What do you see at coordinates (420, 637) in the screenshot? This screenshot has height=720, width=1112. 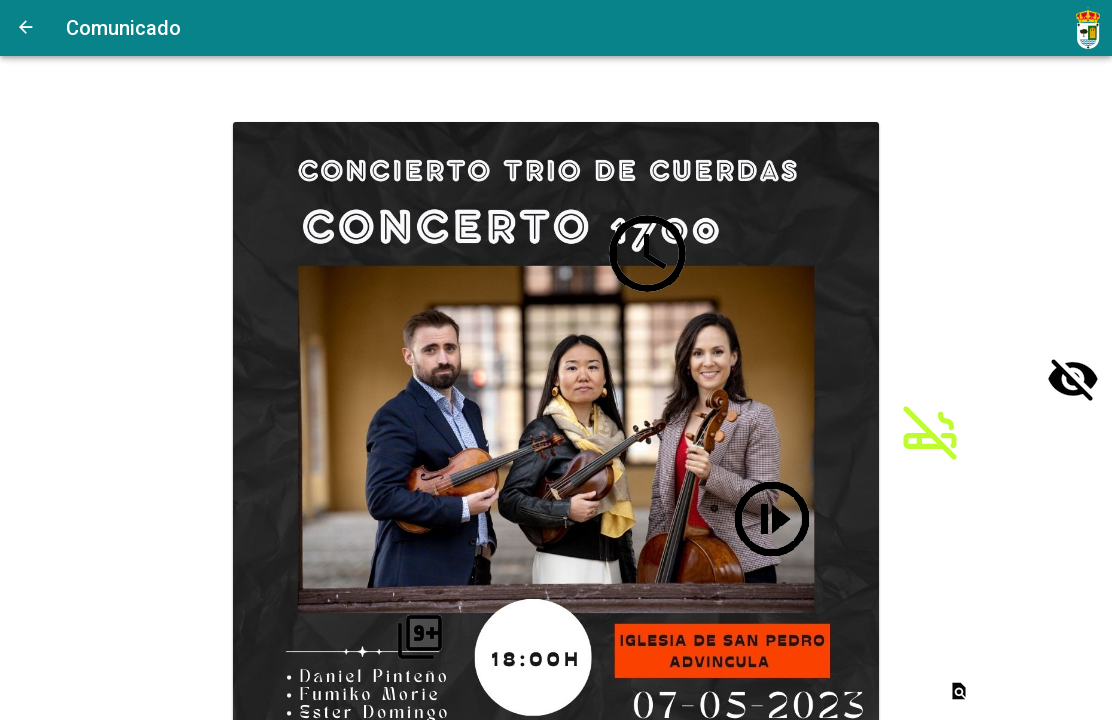 I see `indicates 9 or more items in a stack or collection` at bounding box center [420, 637].